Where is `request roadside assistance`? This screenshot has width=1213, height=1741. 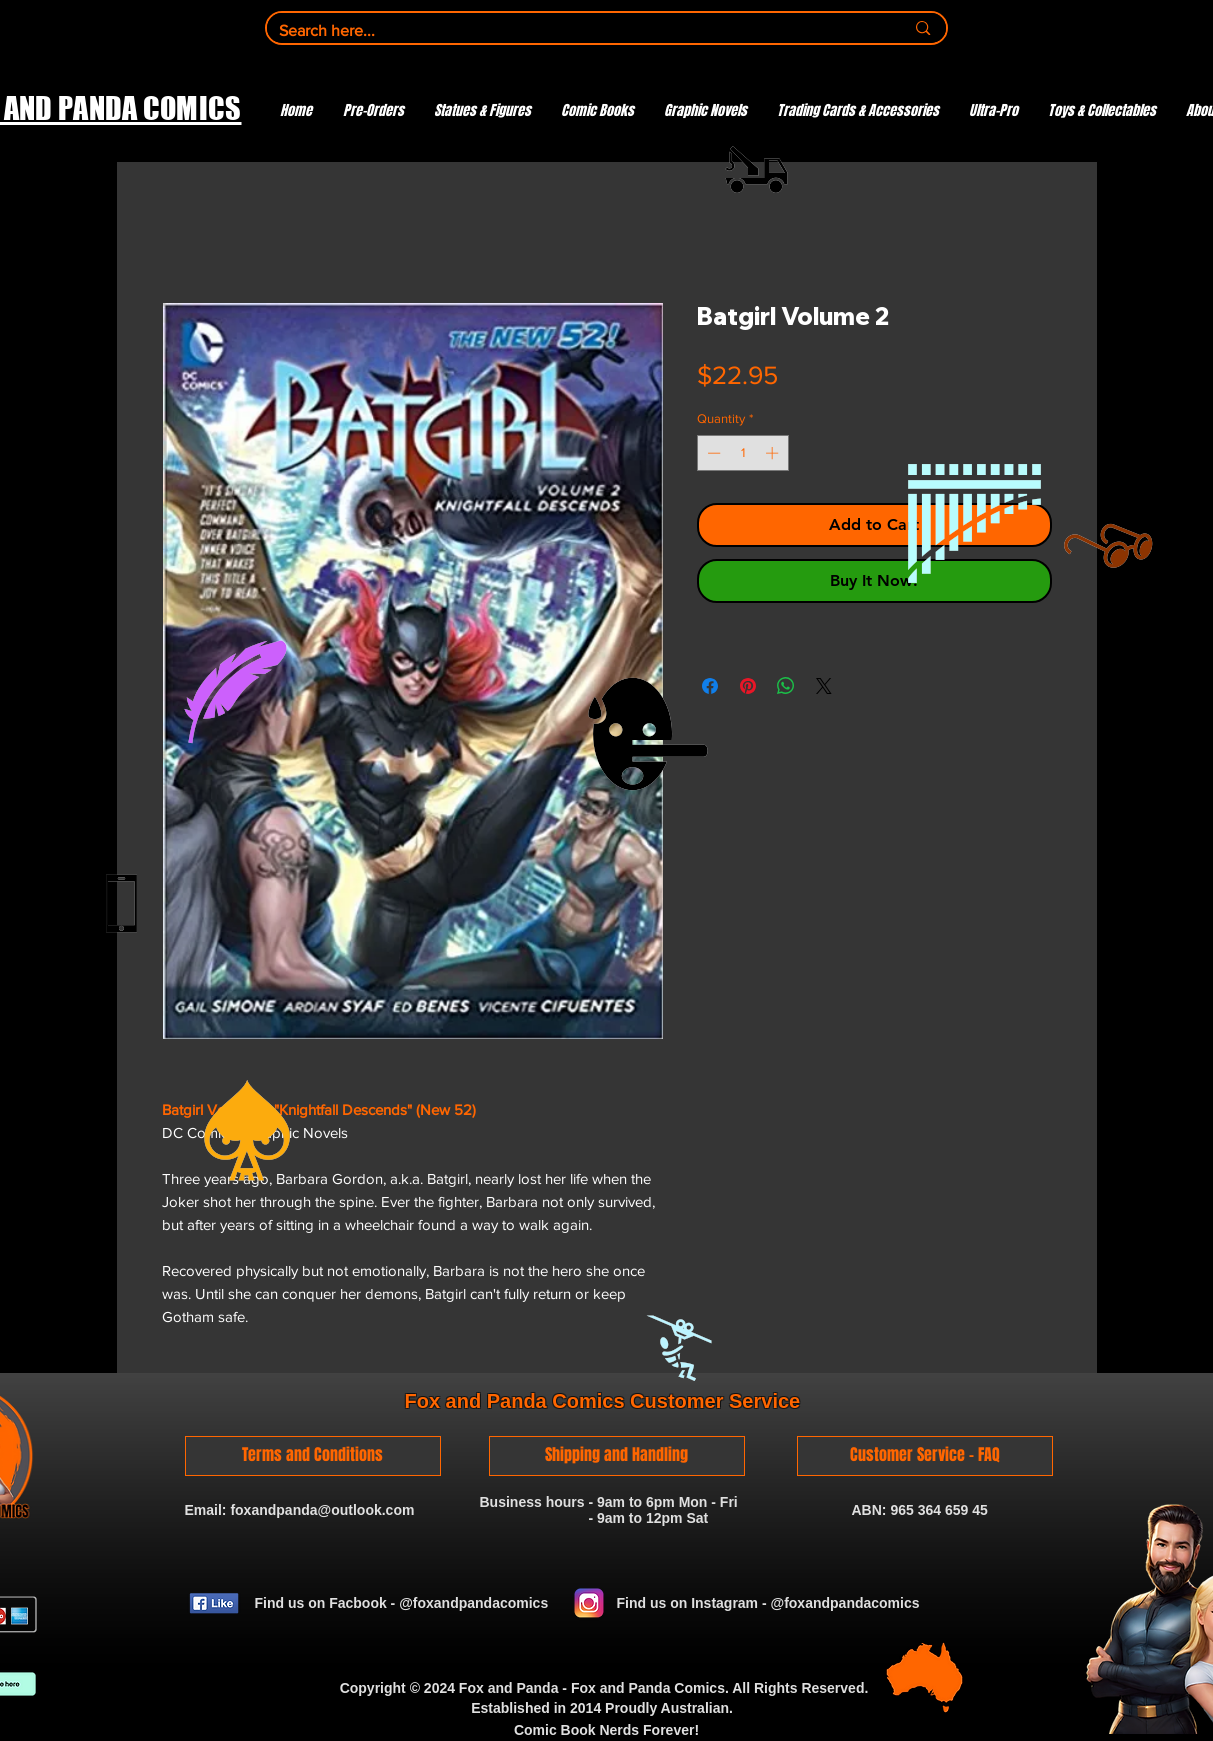
request roadside assistance is located at coordinates (756, 169).